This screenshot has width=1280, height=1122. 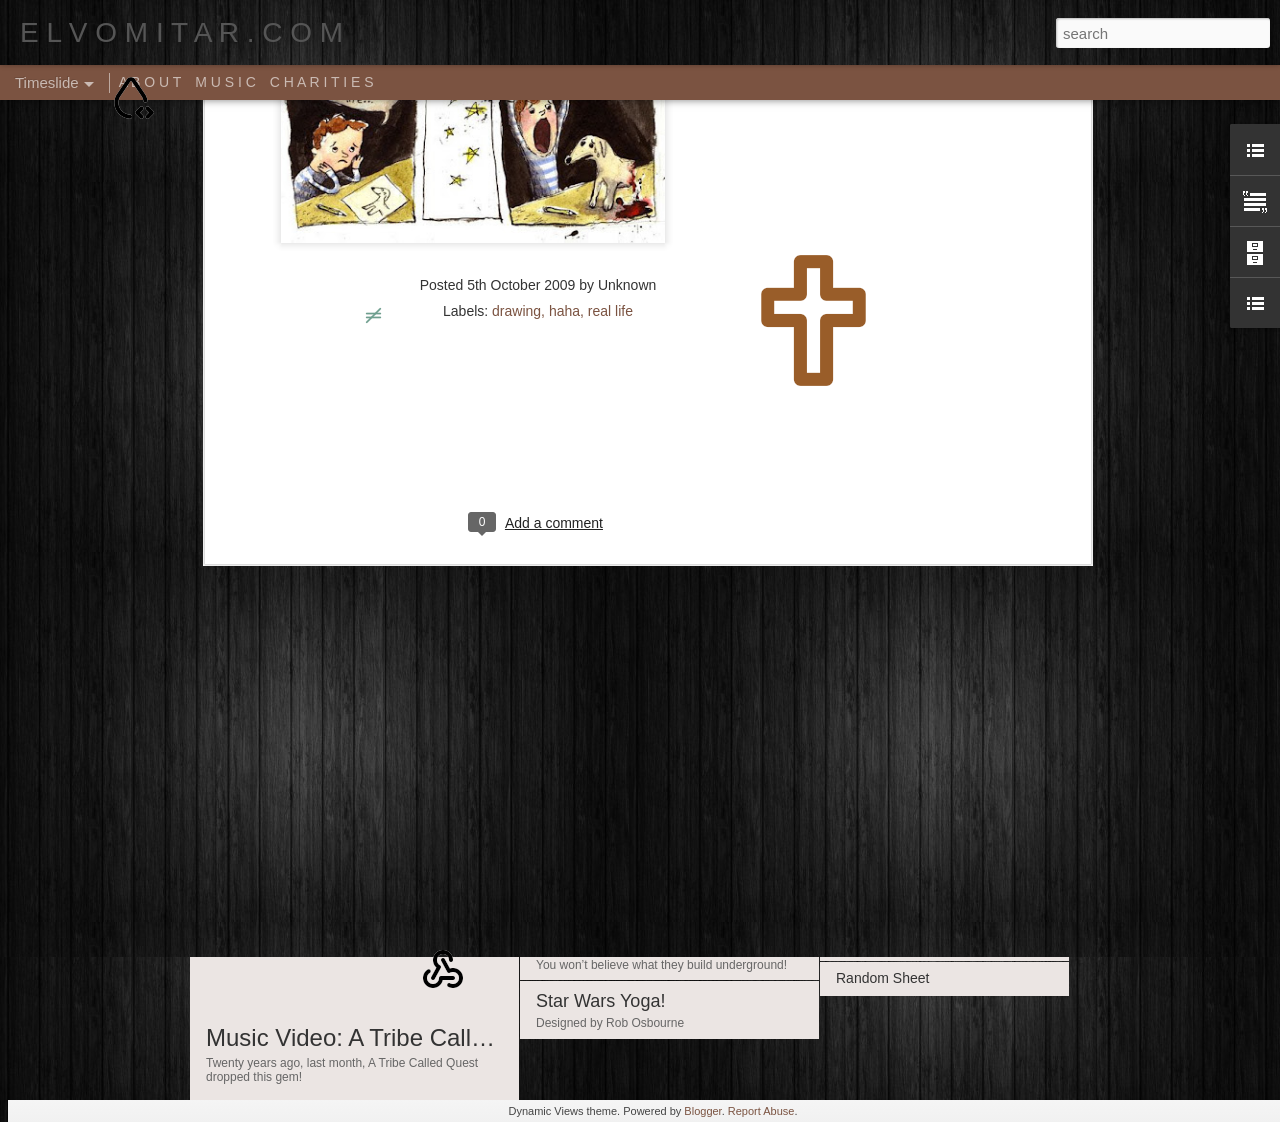 What do you see at coordinates (443, 968) in the screenshot?
I see `configure webhook integrations` at bounding box center [443, 968].